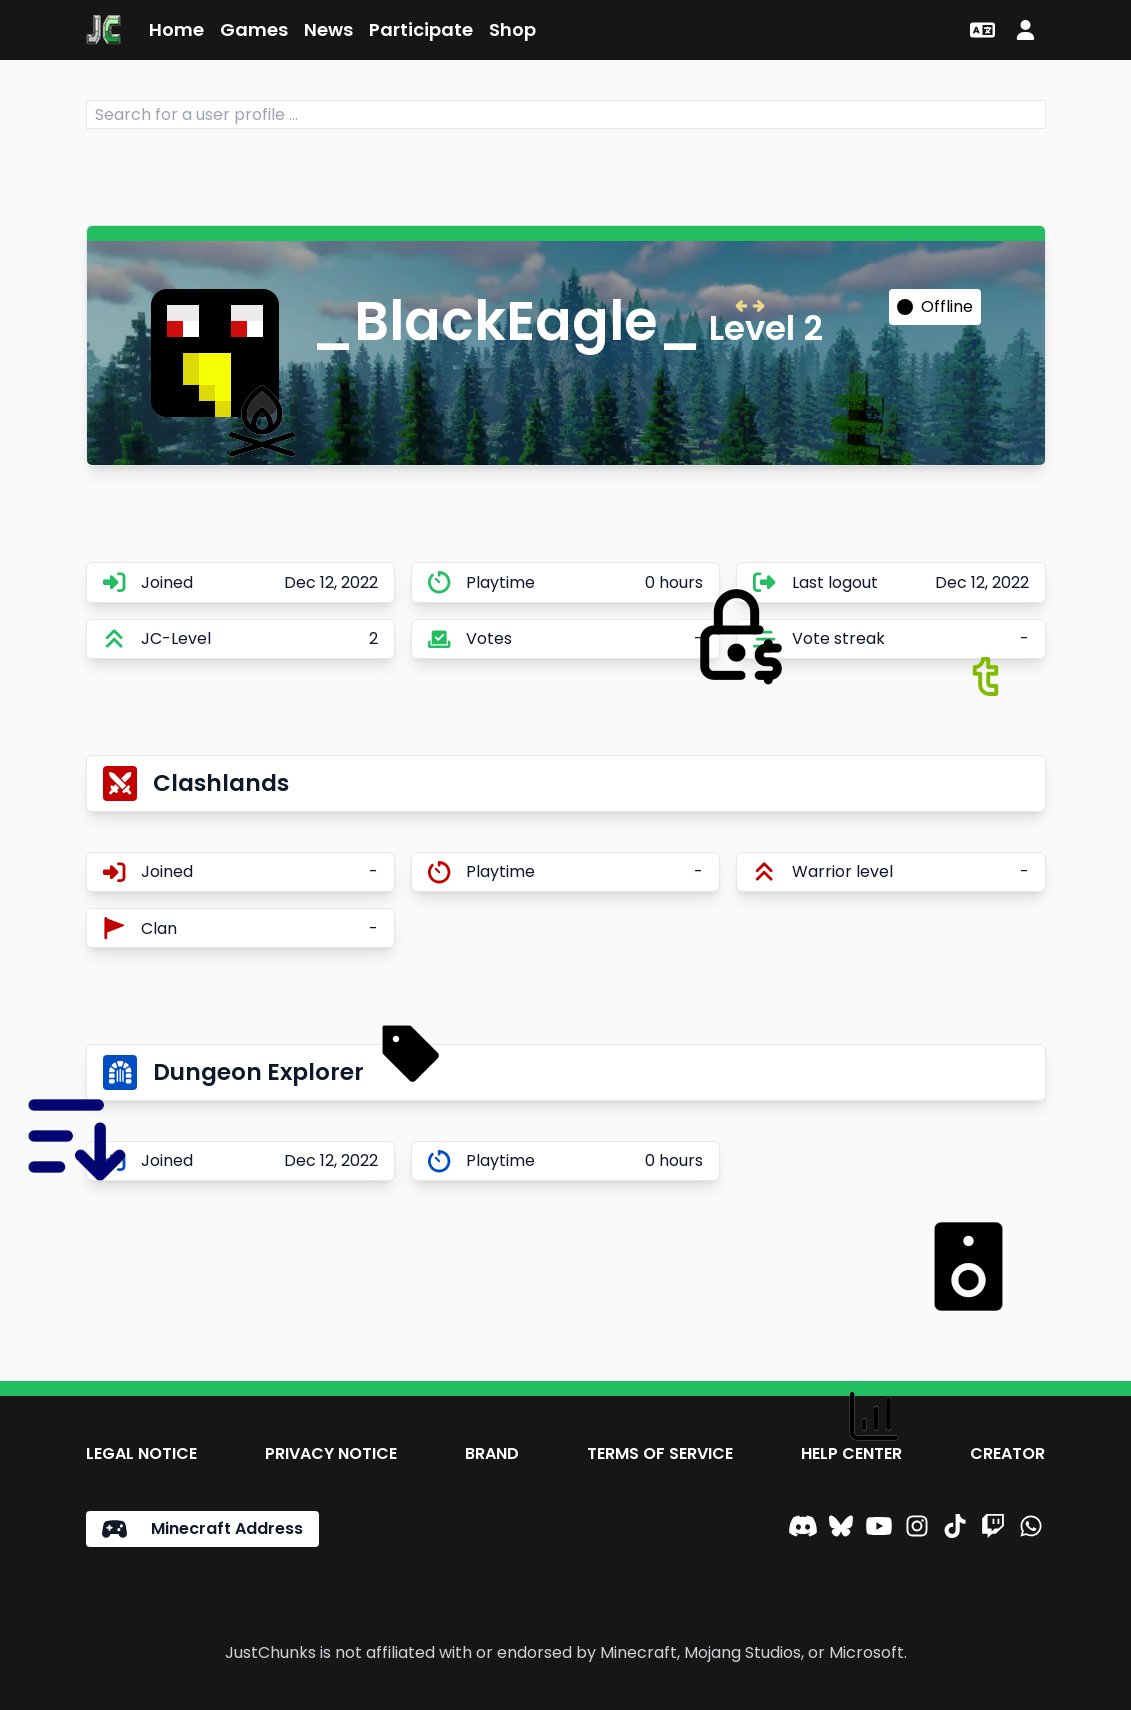 The image size is (1131, 1710). Describe the element at coordinates (968, 1266) in the screenshot. I see `access audio or speaker settings` at that location.